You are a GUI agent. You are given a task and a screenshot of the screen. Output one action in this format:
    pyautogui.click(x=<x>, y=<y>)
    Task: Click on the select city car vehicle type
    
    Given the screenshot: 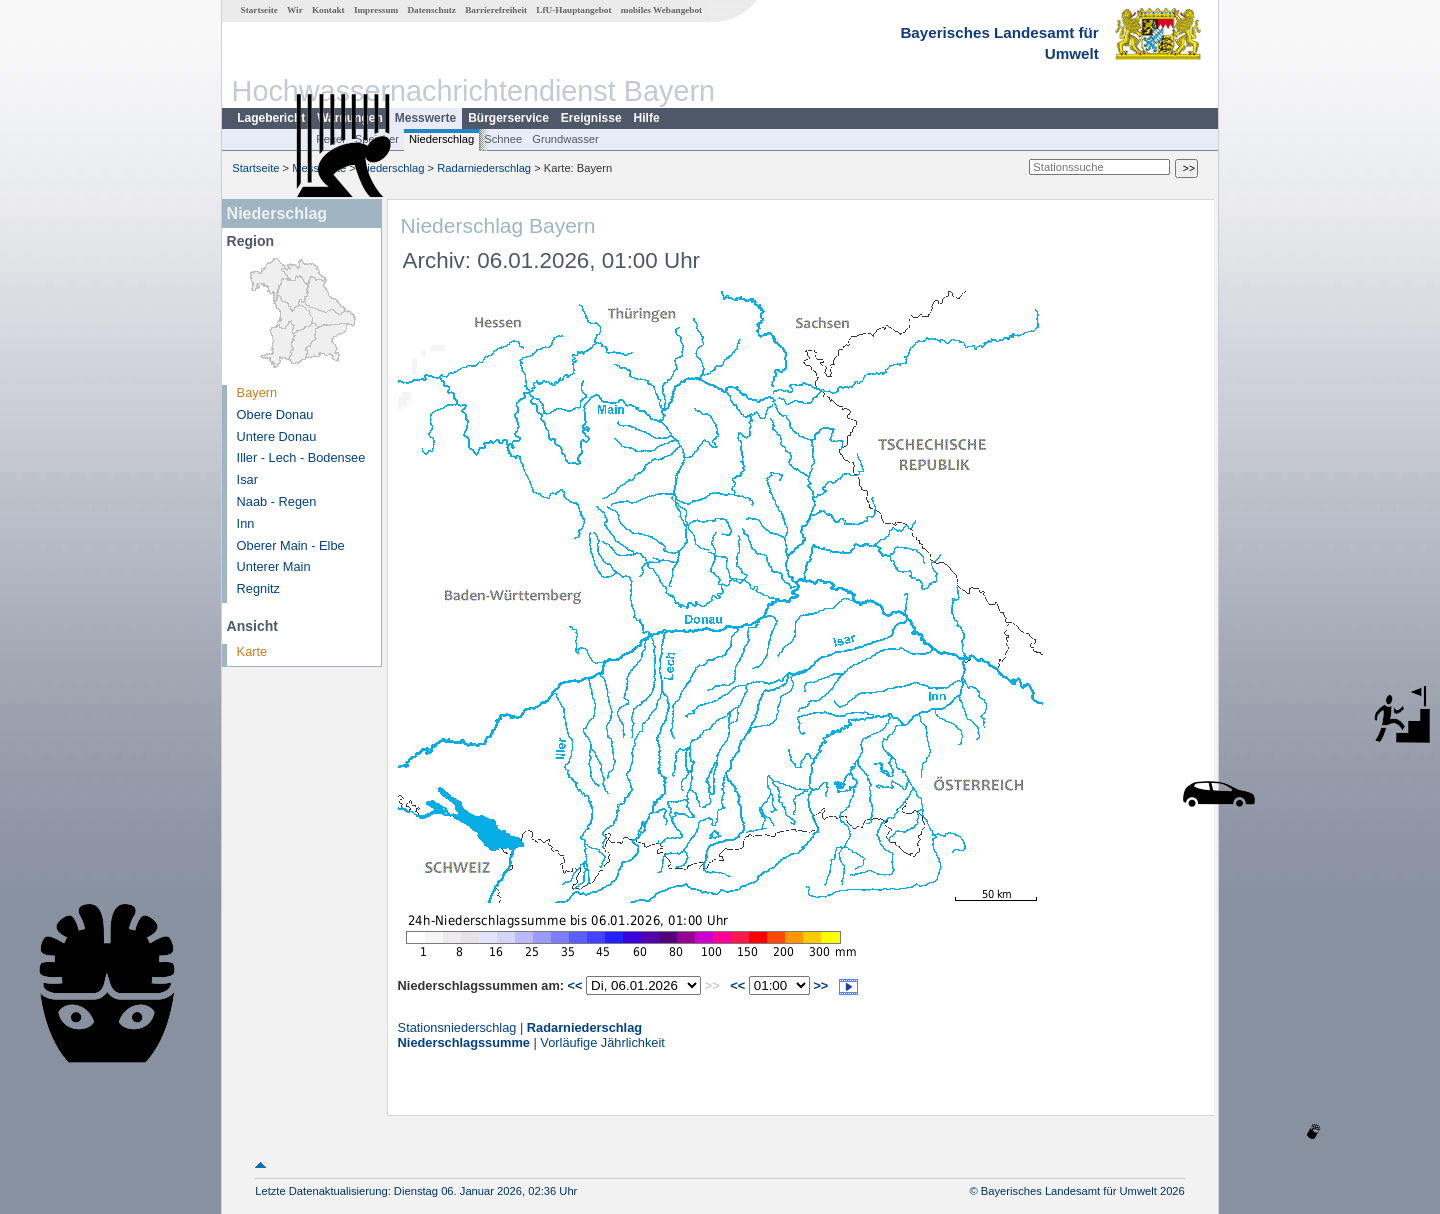 What is the action you would take?
    pyautogui.click(x=1219, y=794)
    